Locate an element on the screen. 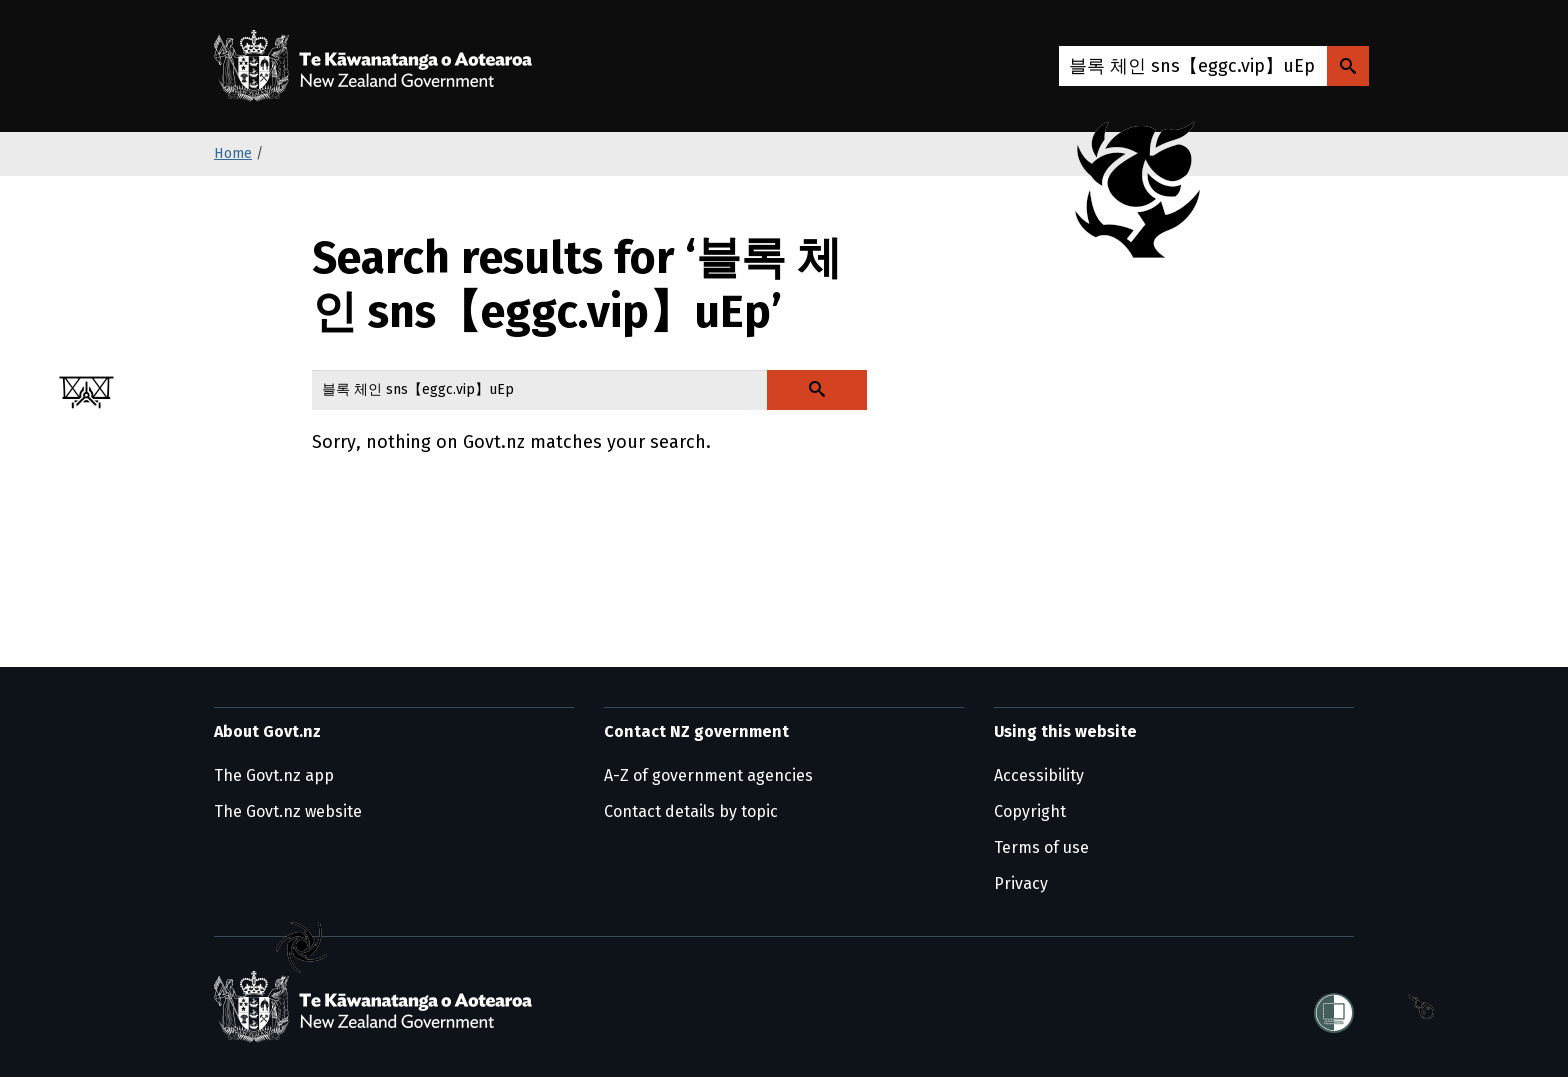  cast a plasma or energy attack is located at coordinates (1421, 1006).